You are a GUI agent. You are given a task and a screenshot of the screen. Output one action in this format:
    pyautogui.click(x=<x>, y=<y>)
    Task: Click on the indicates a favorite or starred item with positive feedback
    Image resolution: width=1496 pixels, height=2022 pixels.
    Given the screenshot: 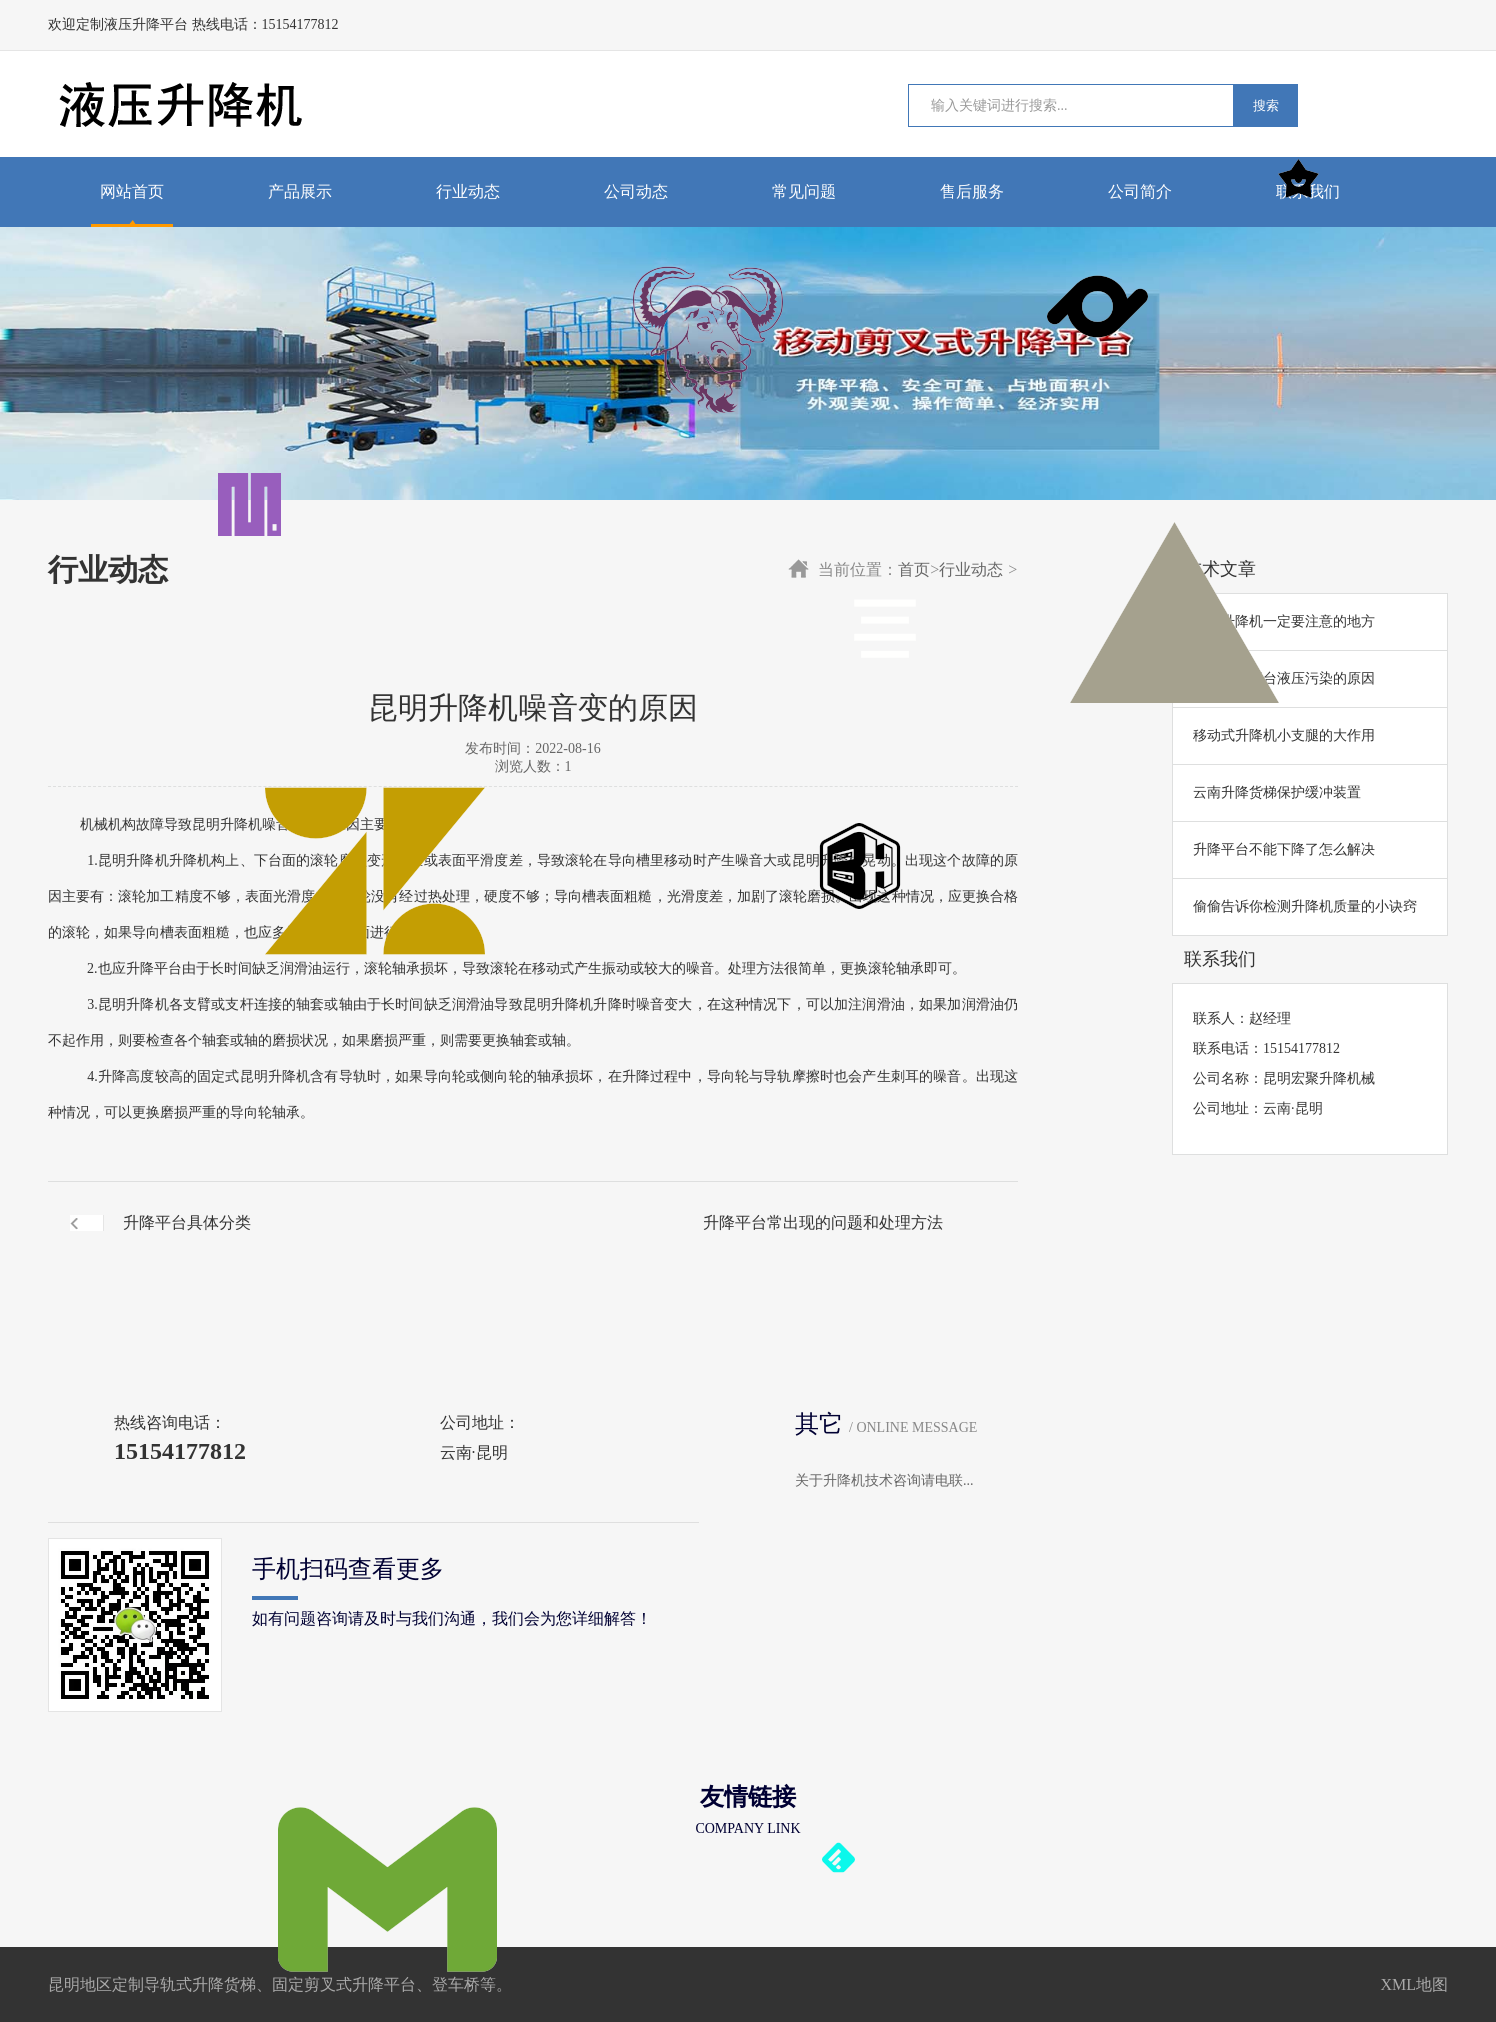 What is the action you would take?
    pyautogui.click(x=1298, y=179)
    